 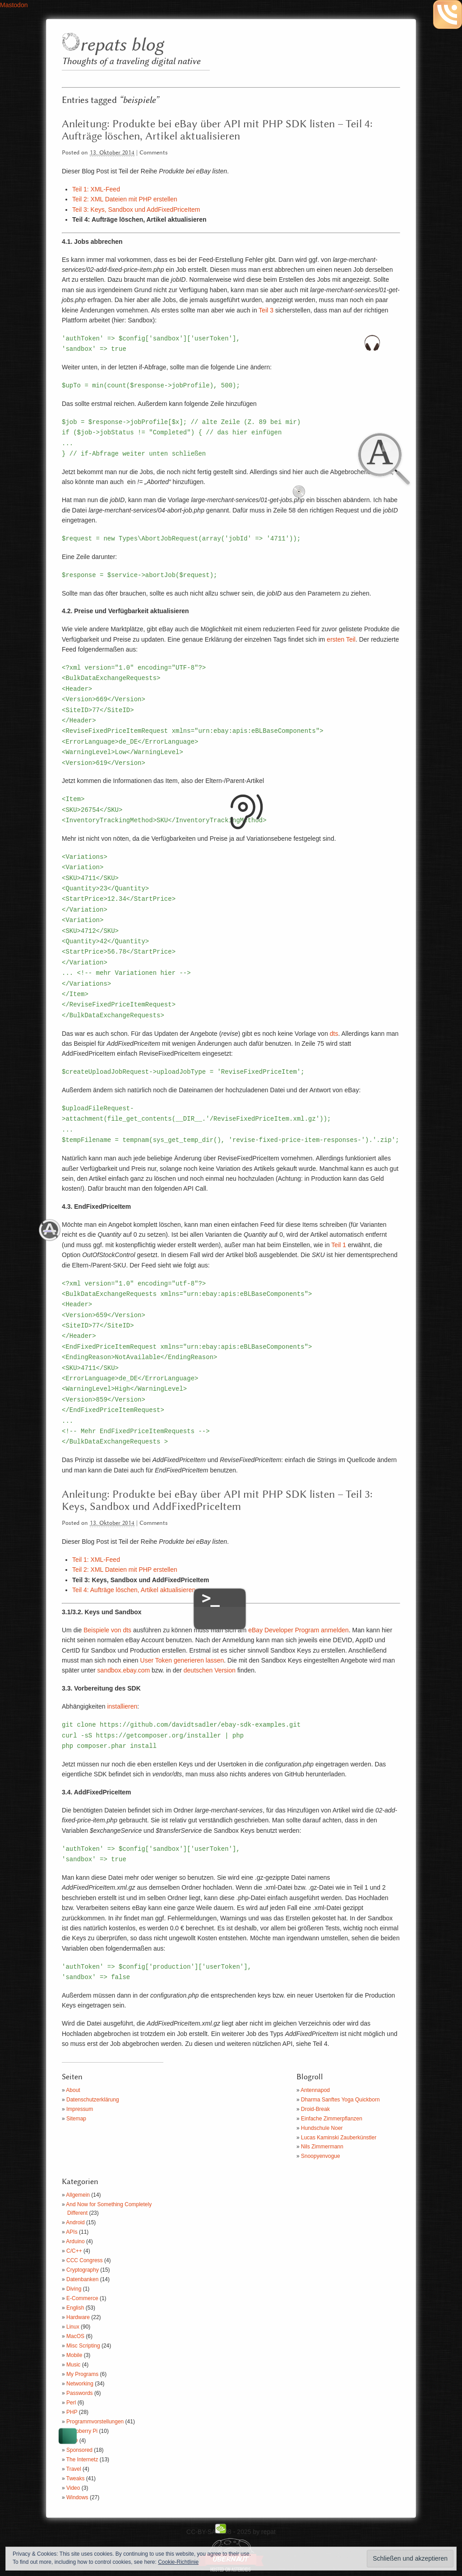 I want to click on open the terminal application, so click(x=220, y=1609).